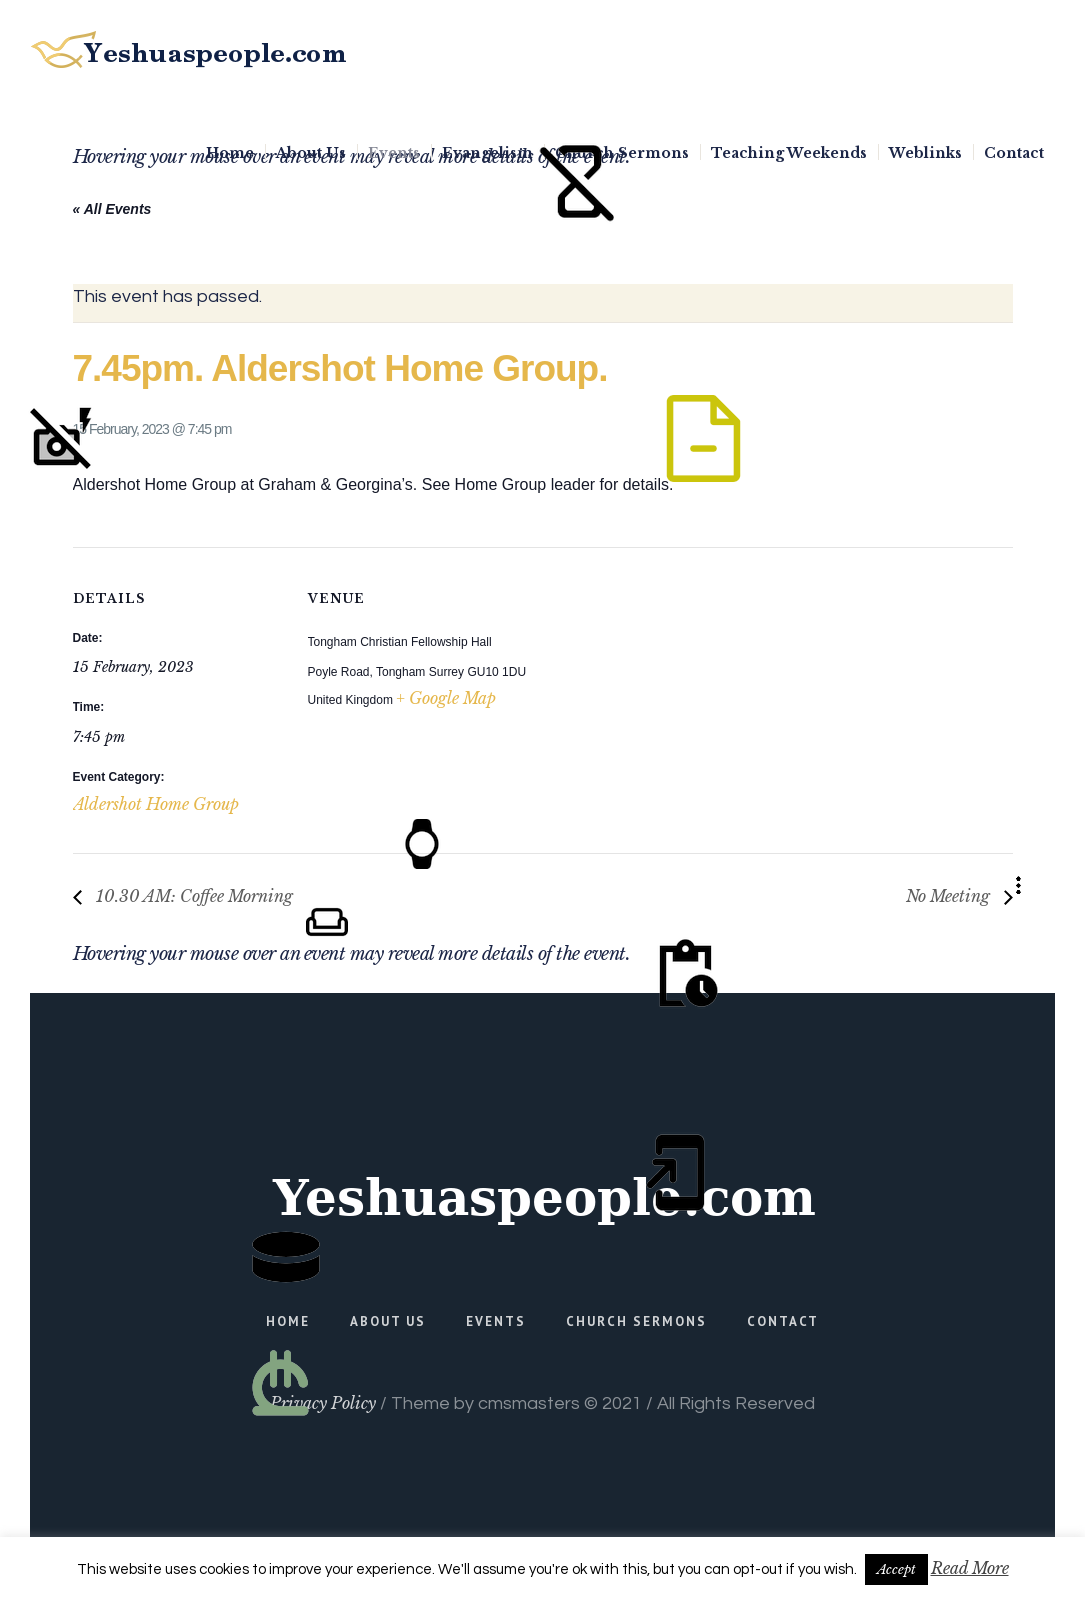 This screenshot has height=1597, width=1085. Describe the element at coordinates (422, 844) in the screenshot. I see `access smartwatch settings or pairing` at that location.